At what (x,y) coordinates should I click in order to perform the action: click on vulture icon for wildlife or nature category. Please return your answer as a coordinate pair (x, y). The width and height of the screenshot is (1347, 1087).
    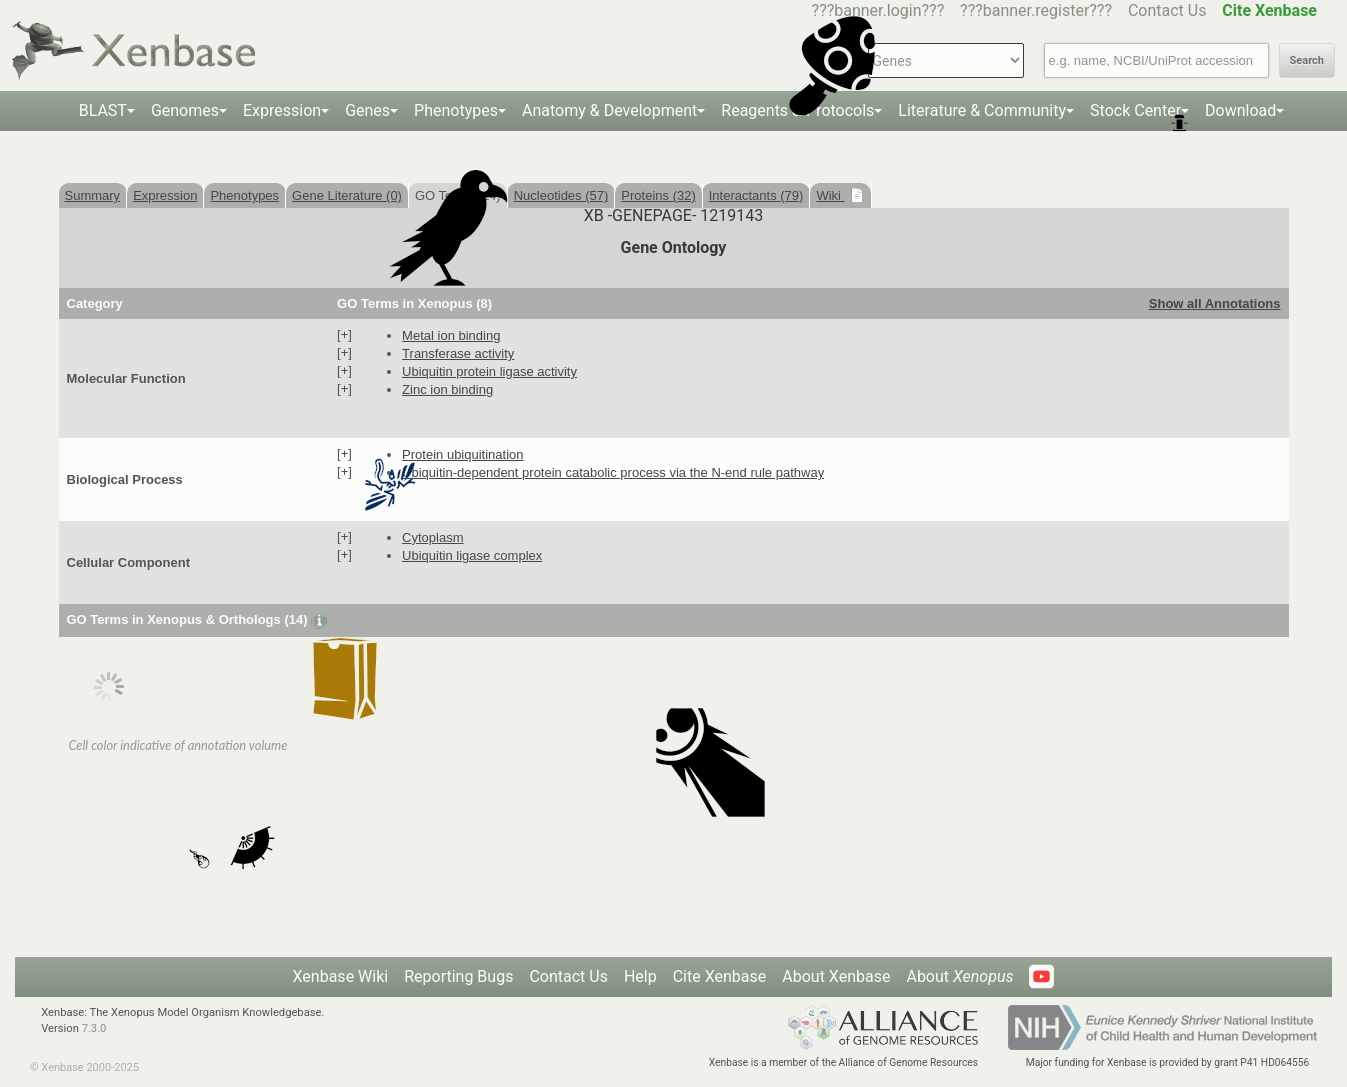
    Looking at the image, I should click on (449, 227).